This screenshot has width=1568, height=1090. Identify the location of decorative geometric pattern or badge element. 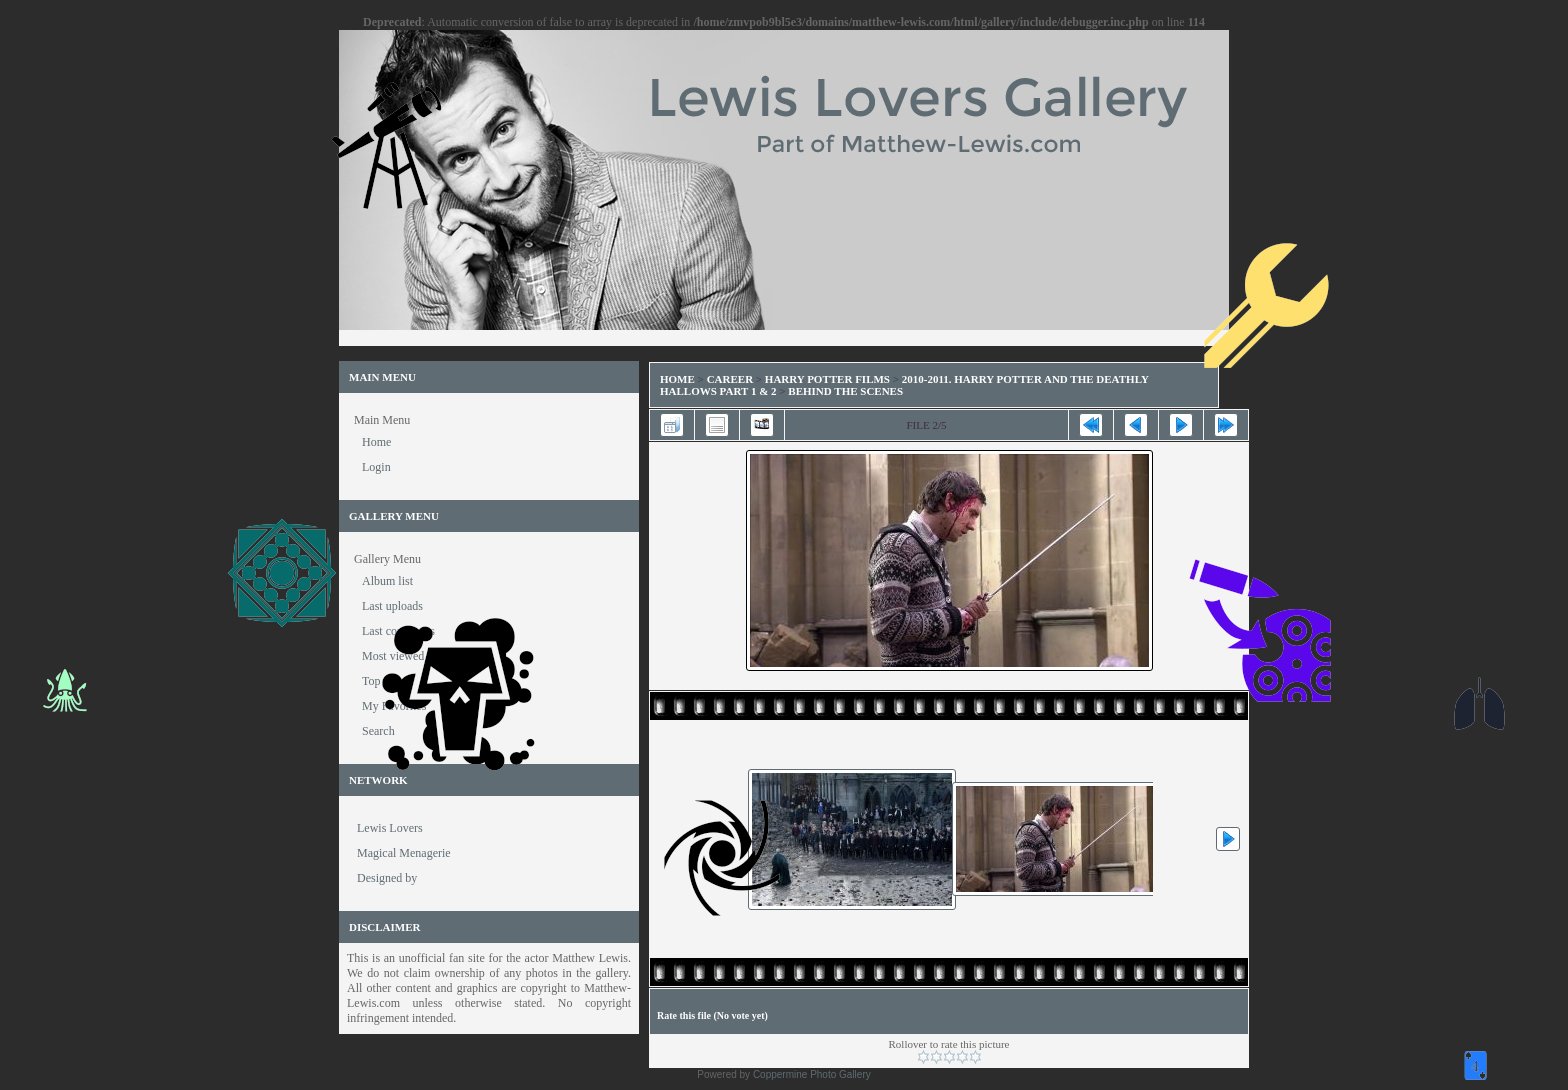
(282, 573).